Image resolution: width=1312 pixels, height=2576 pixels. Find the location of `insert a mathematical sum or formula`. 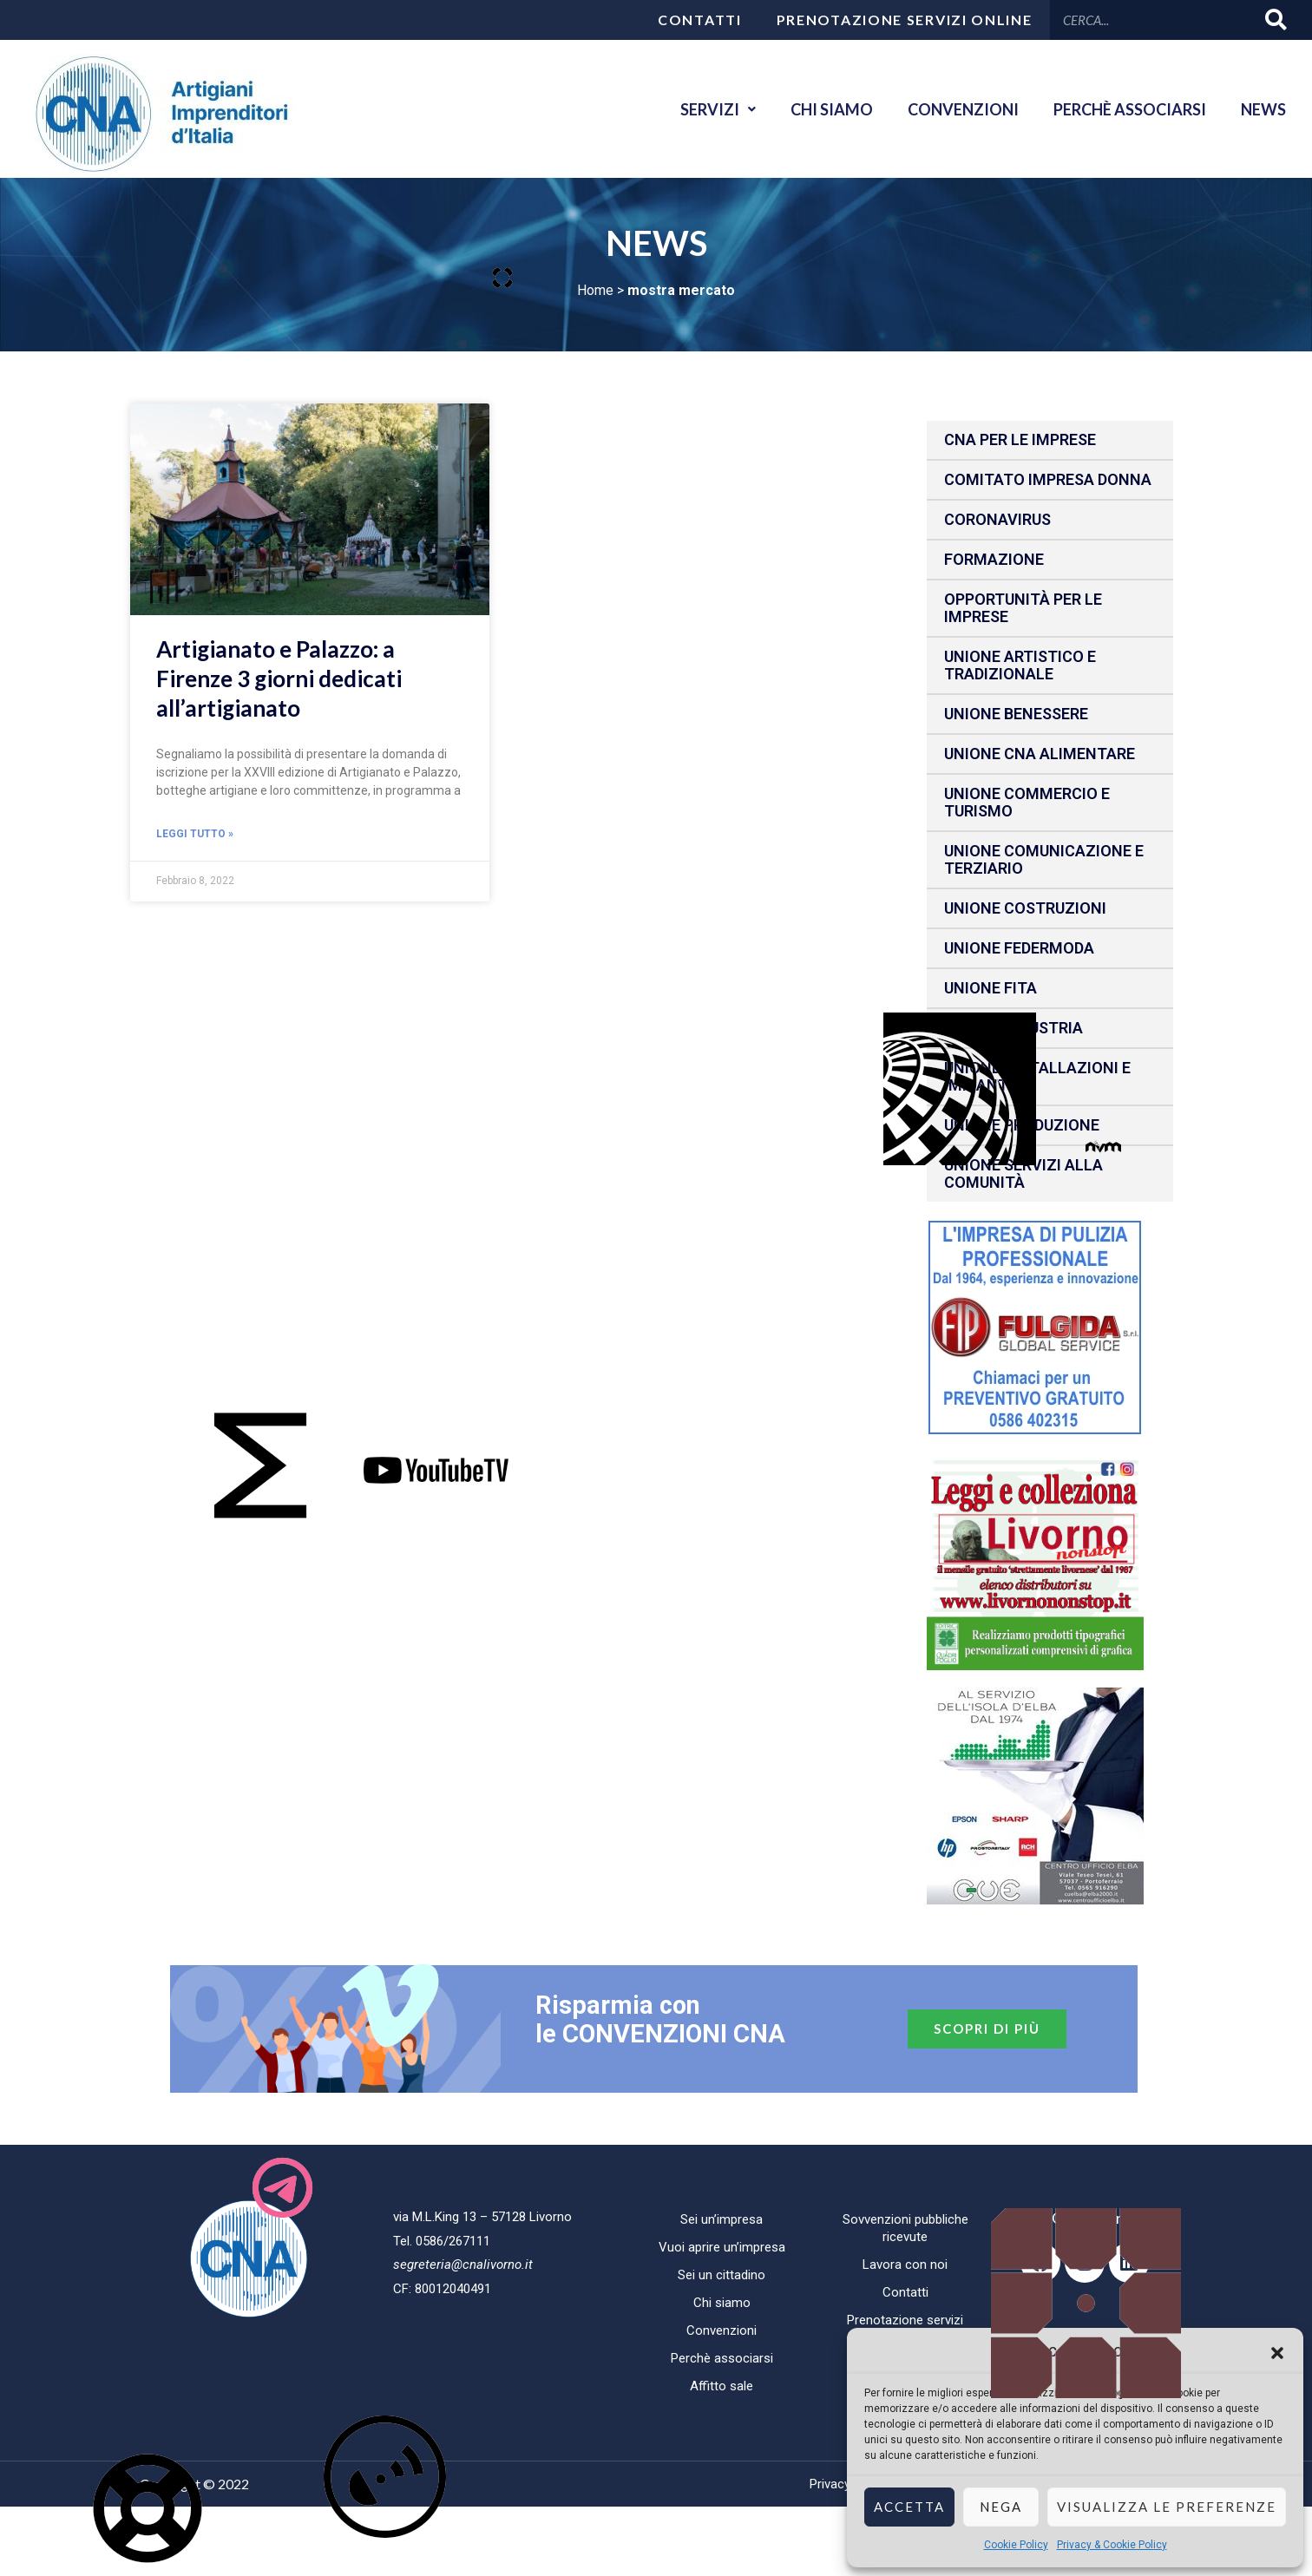

insert a mathematical sum or formula is located at coordinates (260, 1465).